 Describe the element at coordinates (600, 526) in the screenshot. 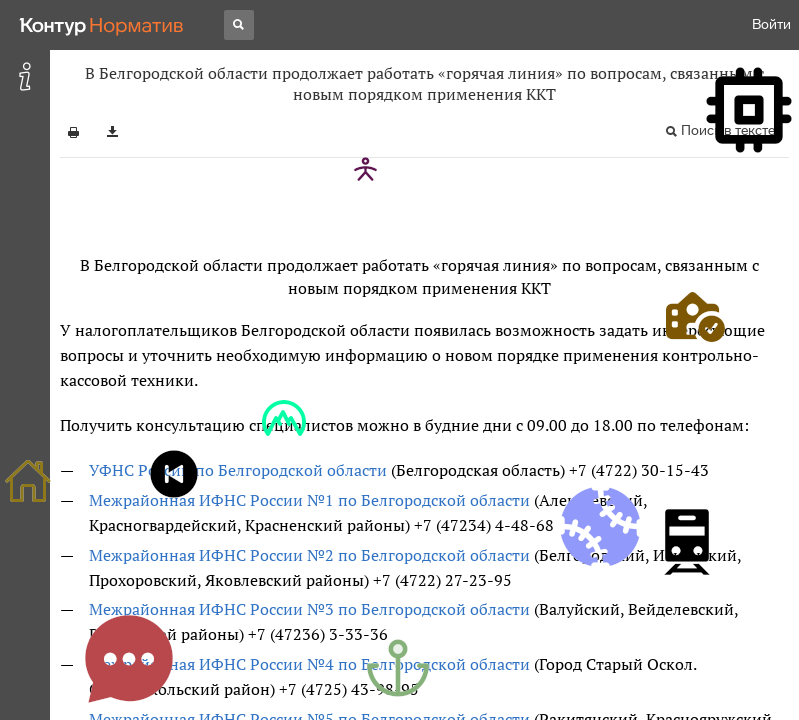

I see `view baseball scores or stats` at that location.